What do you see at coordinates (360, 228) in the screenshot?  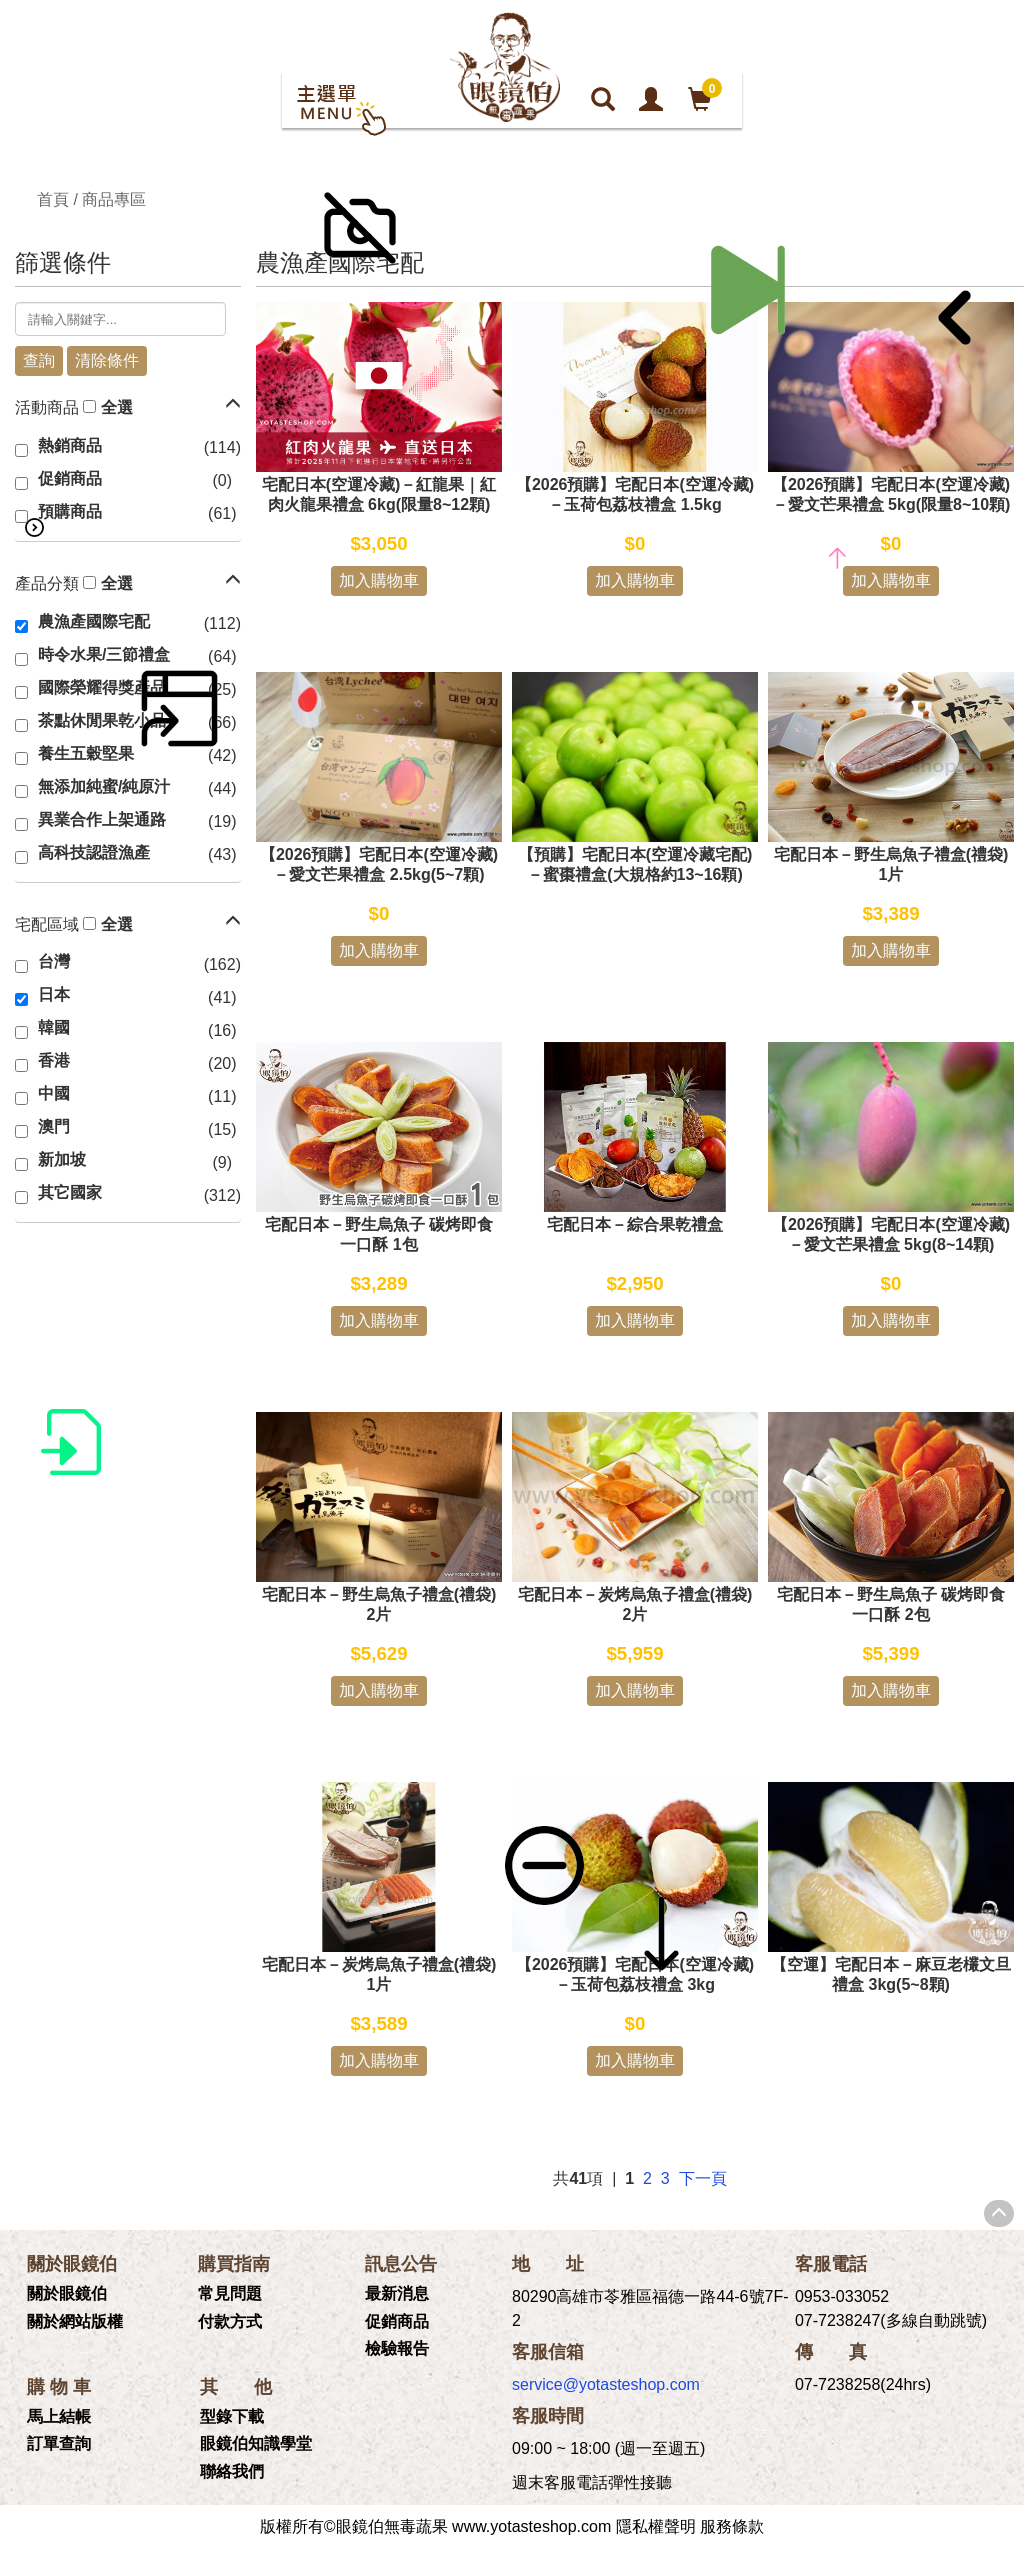 I see `camera is disabled or unavailable` at bounding box center [360, 228].